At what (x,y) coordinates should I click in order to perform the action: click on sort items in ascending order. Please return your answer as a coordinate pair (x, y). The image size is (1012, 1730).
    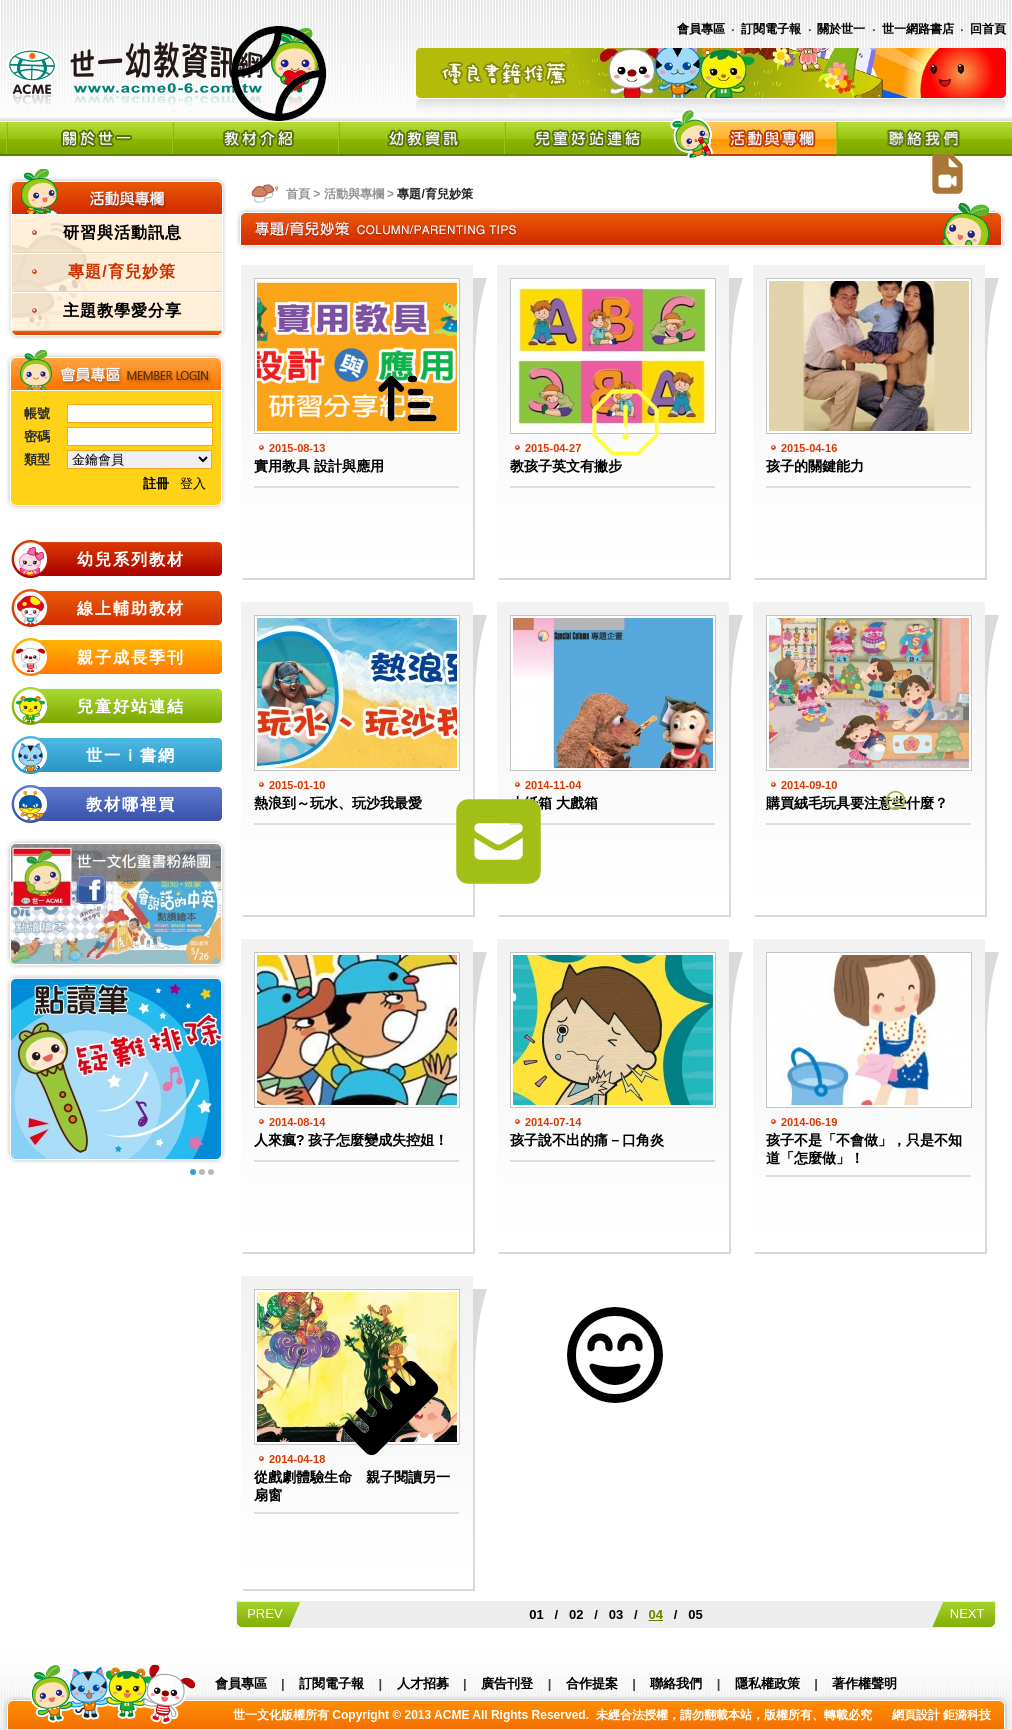
    Looking at the image, I should click on (407, 398).